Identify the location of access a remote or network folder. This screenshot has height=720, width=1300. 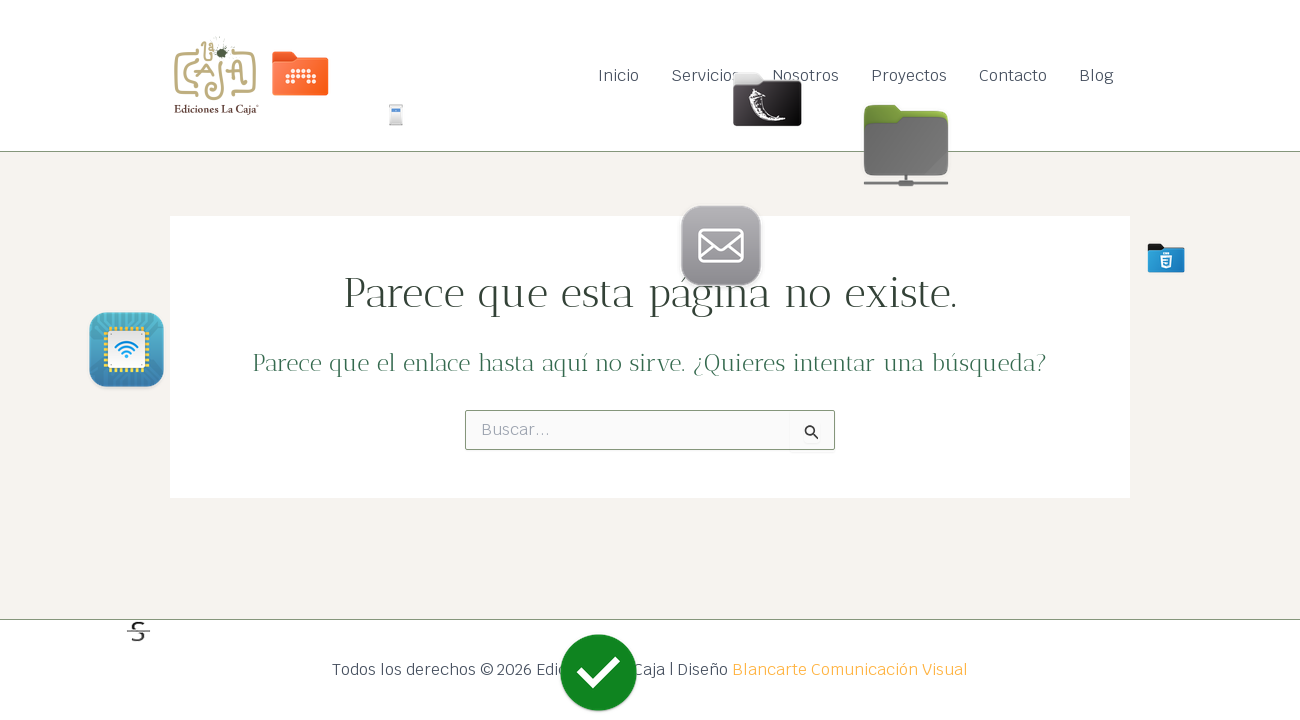
(906, 144).